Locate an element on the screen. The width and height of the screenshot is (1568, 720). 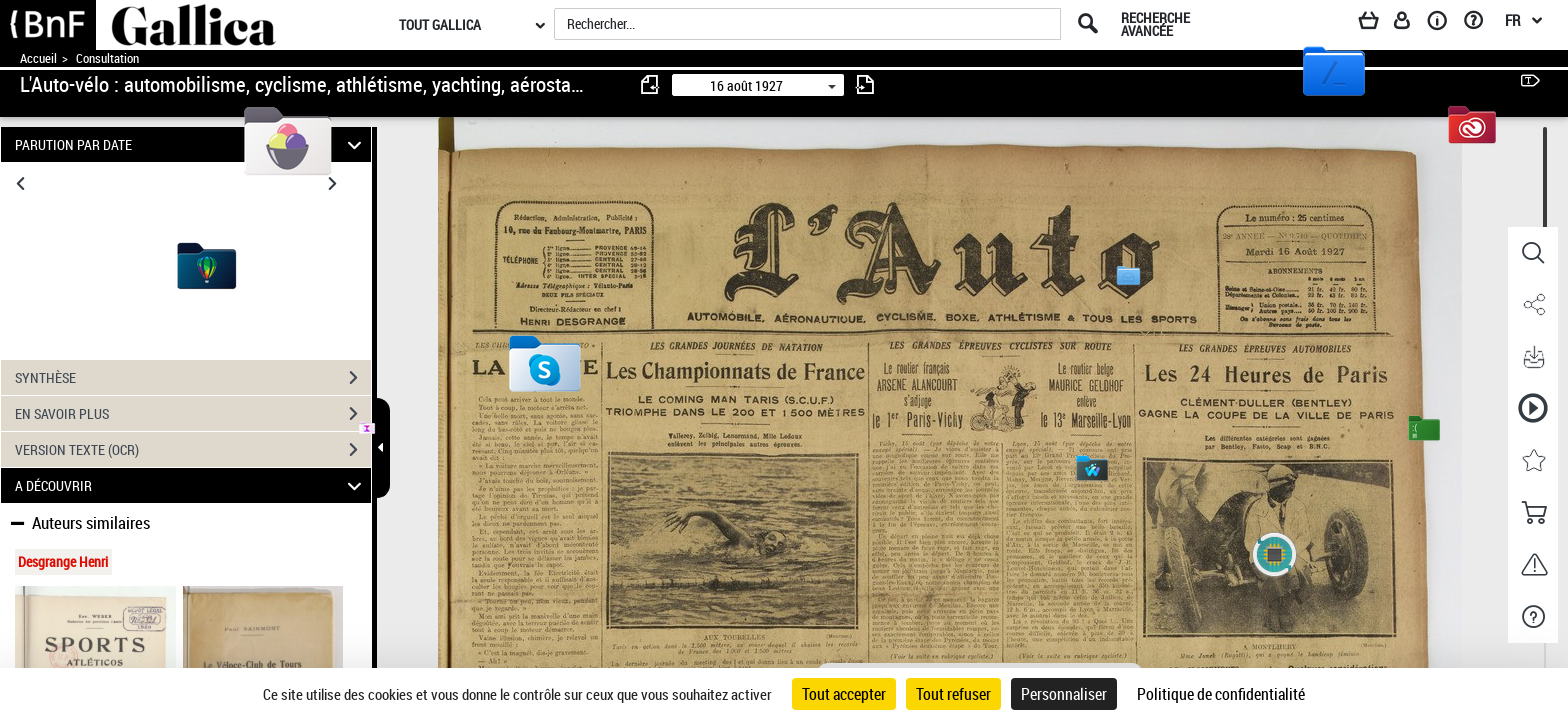
open folder containing Skype files is located at coordinates (544, 365).